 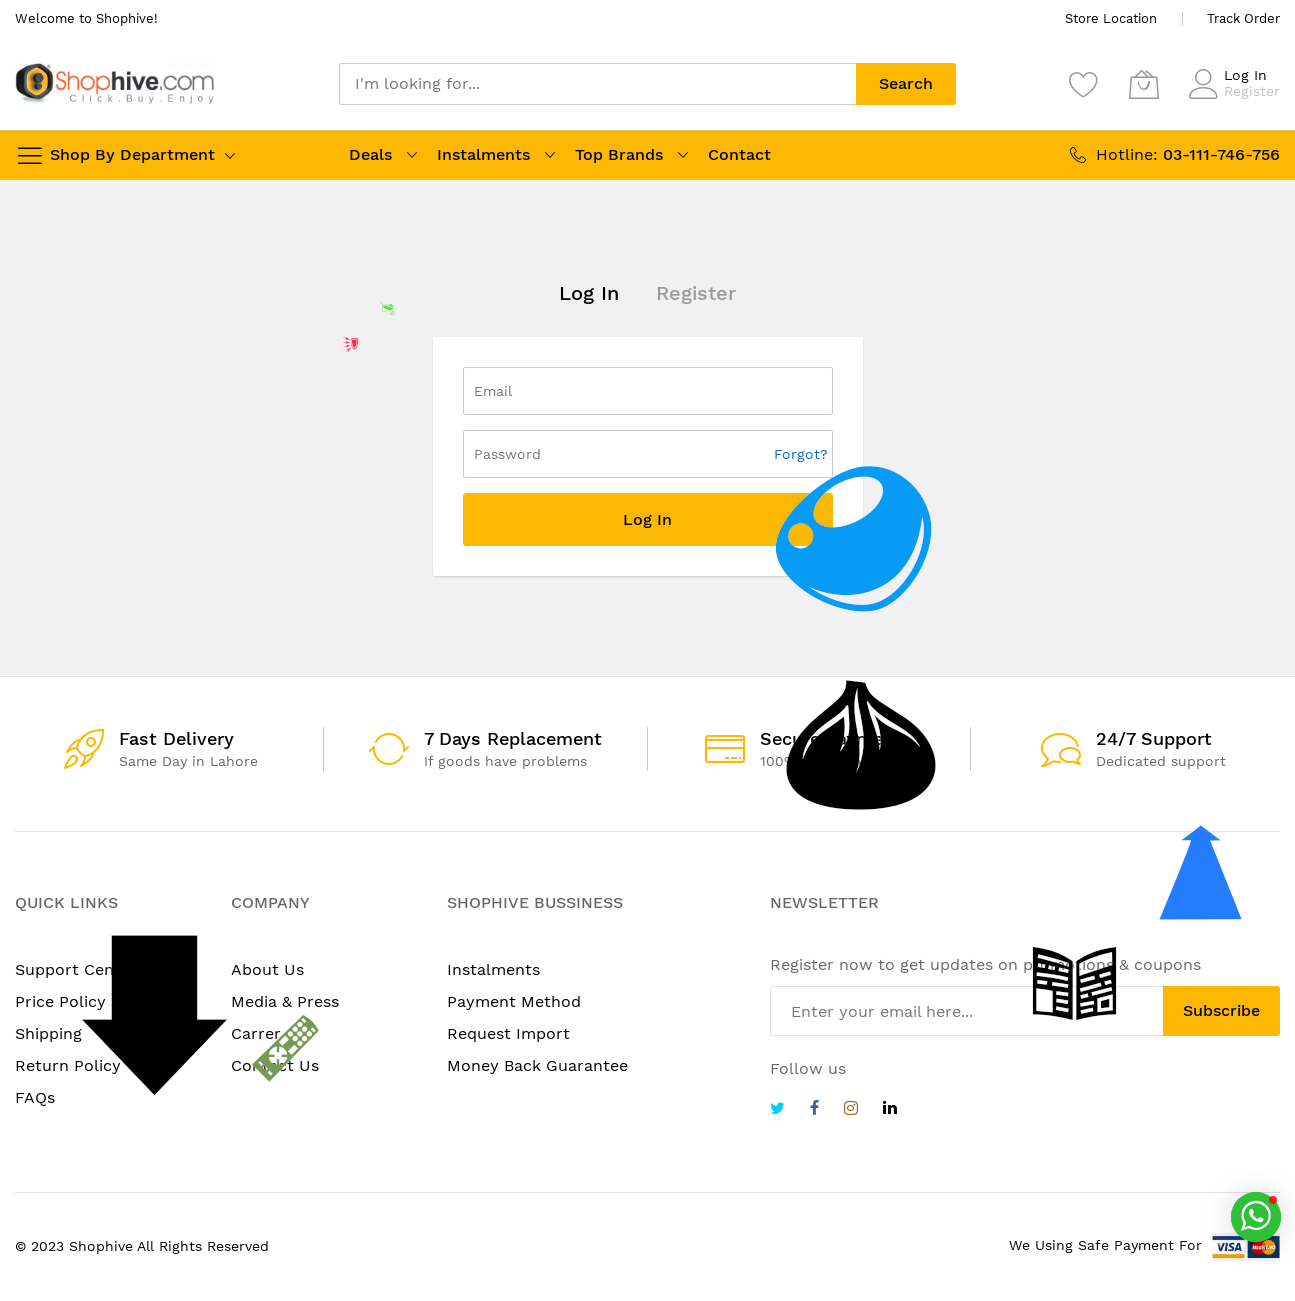 I want to click on increase thrust or acceleration, so click(x=1200, y=872).